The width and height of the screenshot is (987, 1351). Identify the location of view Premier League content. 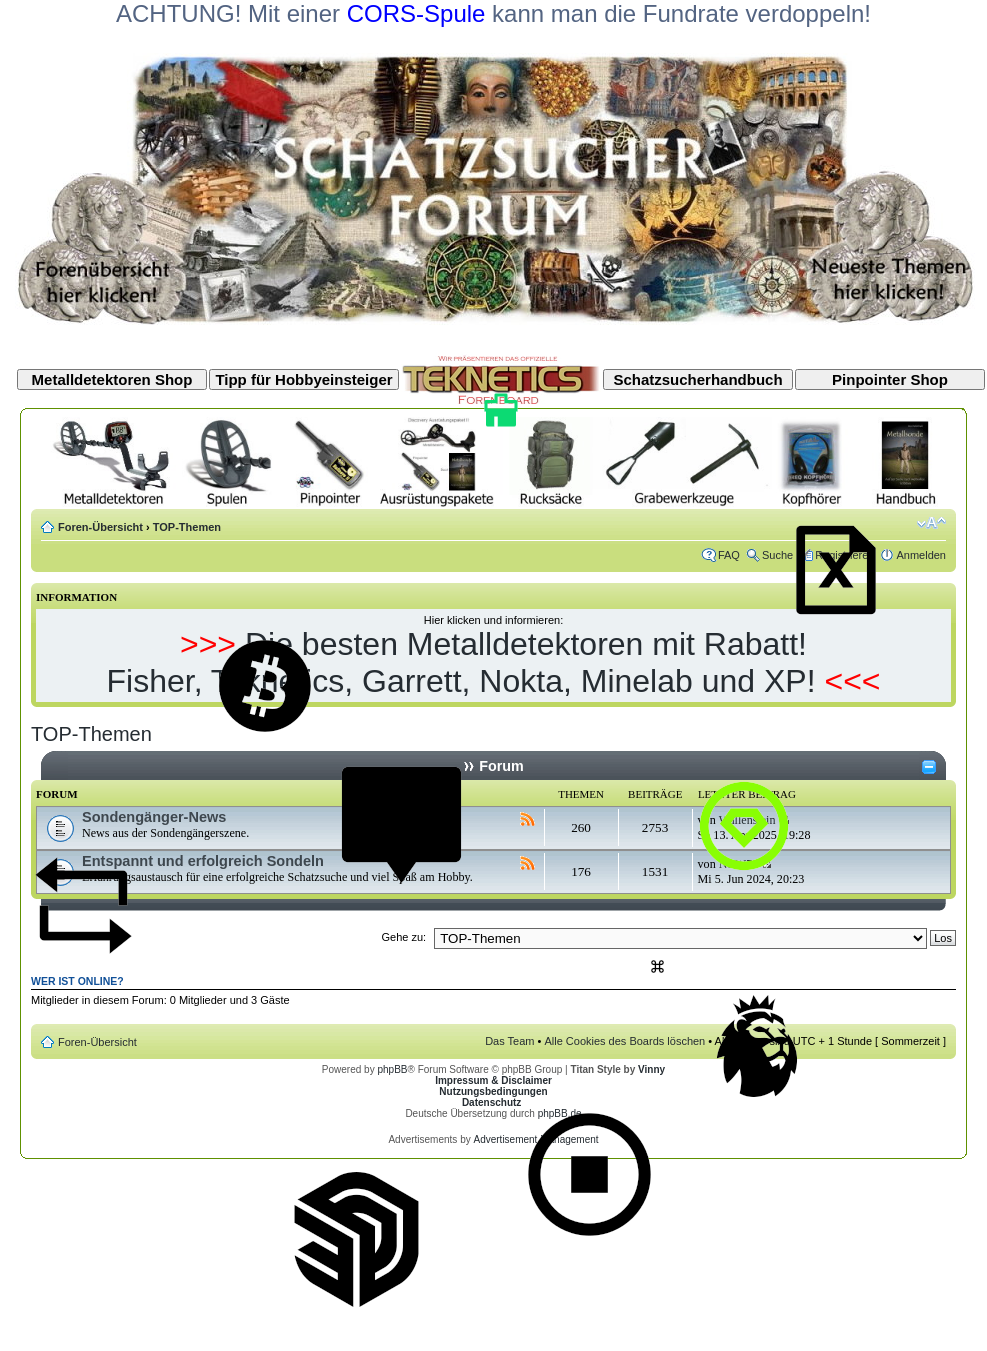
(757, 1046).